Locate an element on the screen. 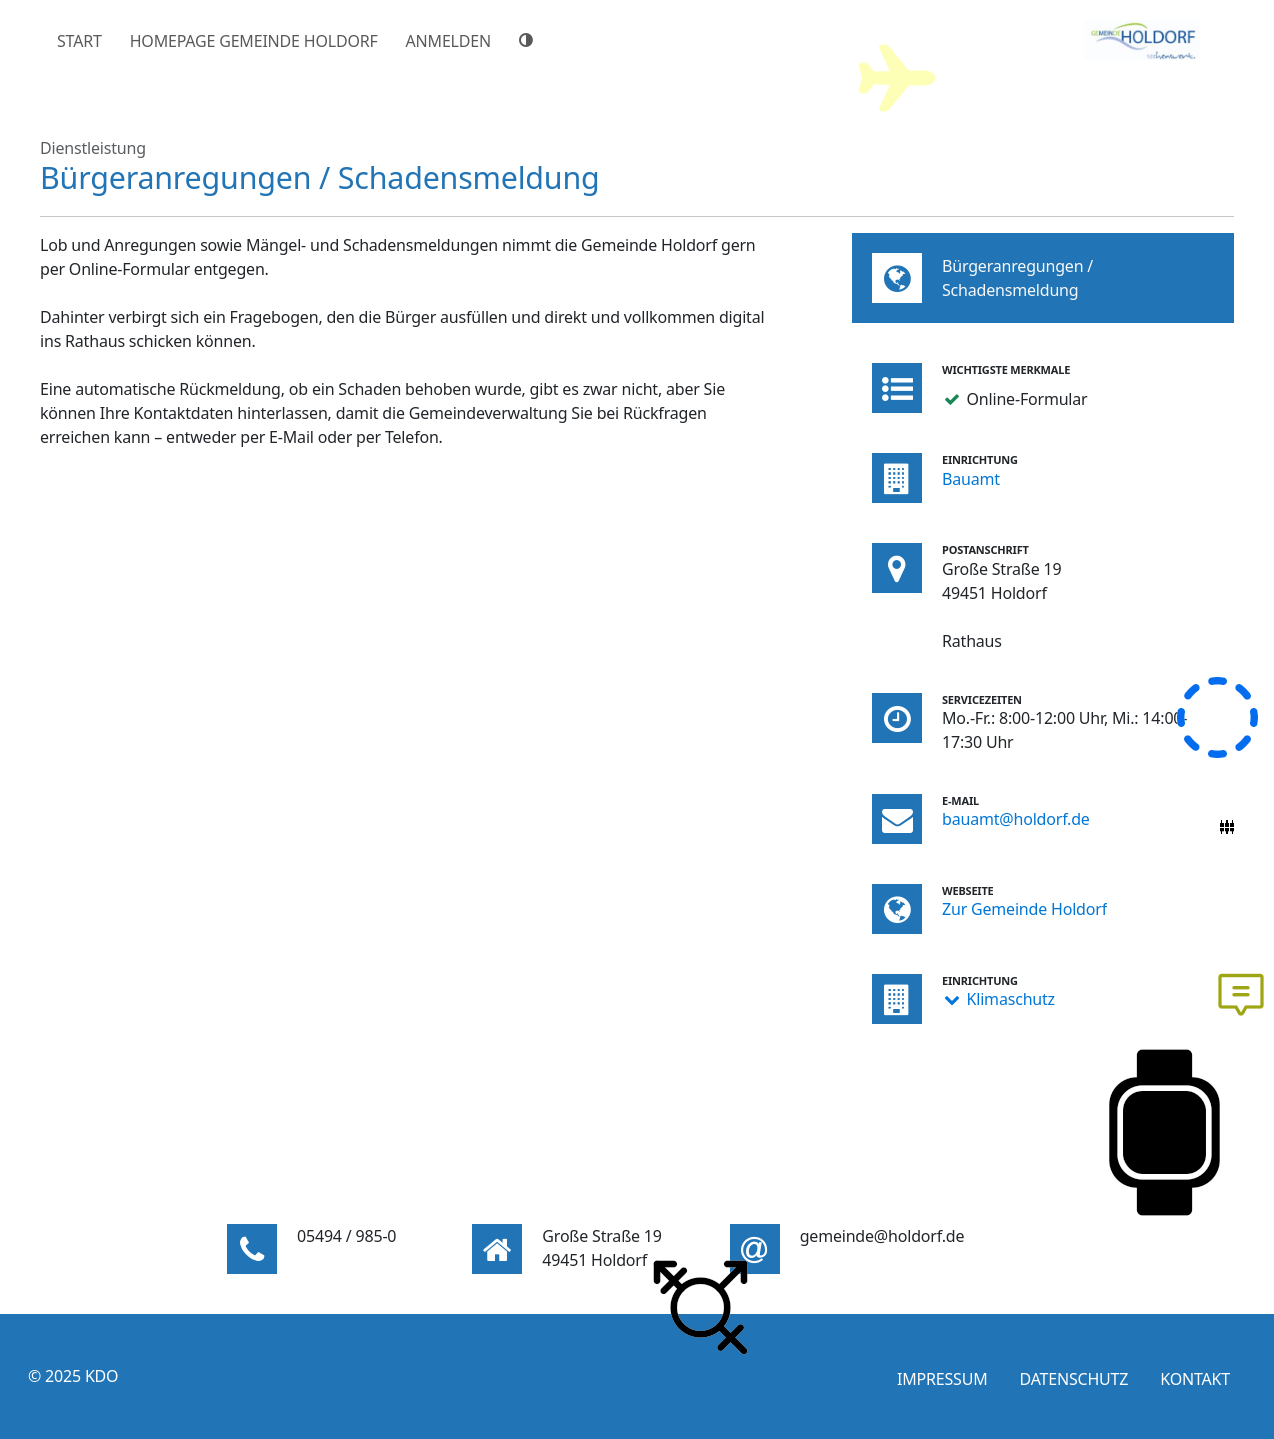  enable airplane mode is located at coordinates (897, 78).